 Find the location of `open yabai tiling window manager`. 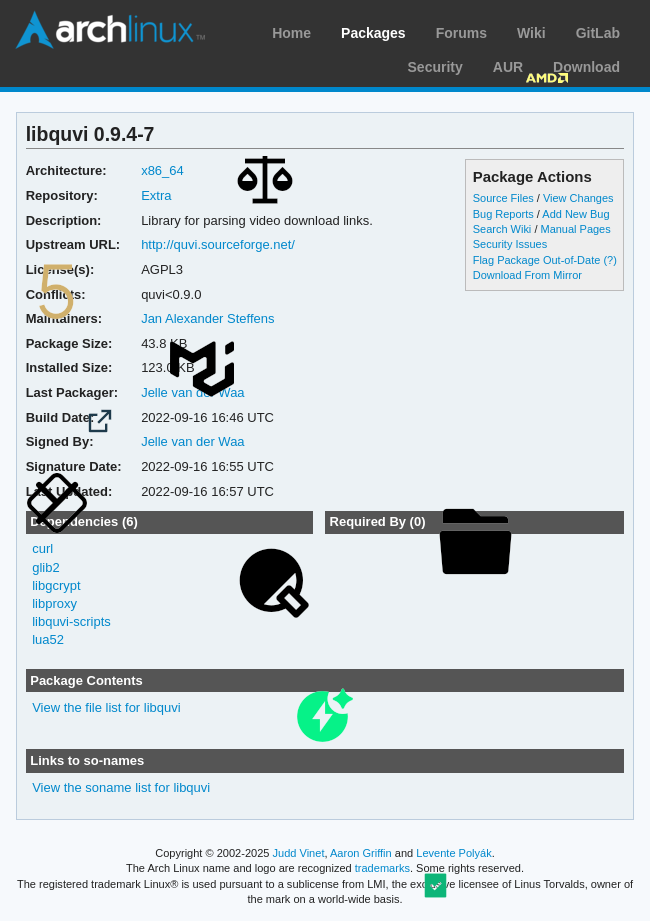

open yabai tiling window manager is located at coordinates (57, 503).